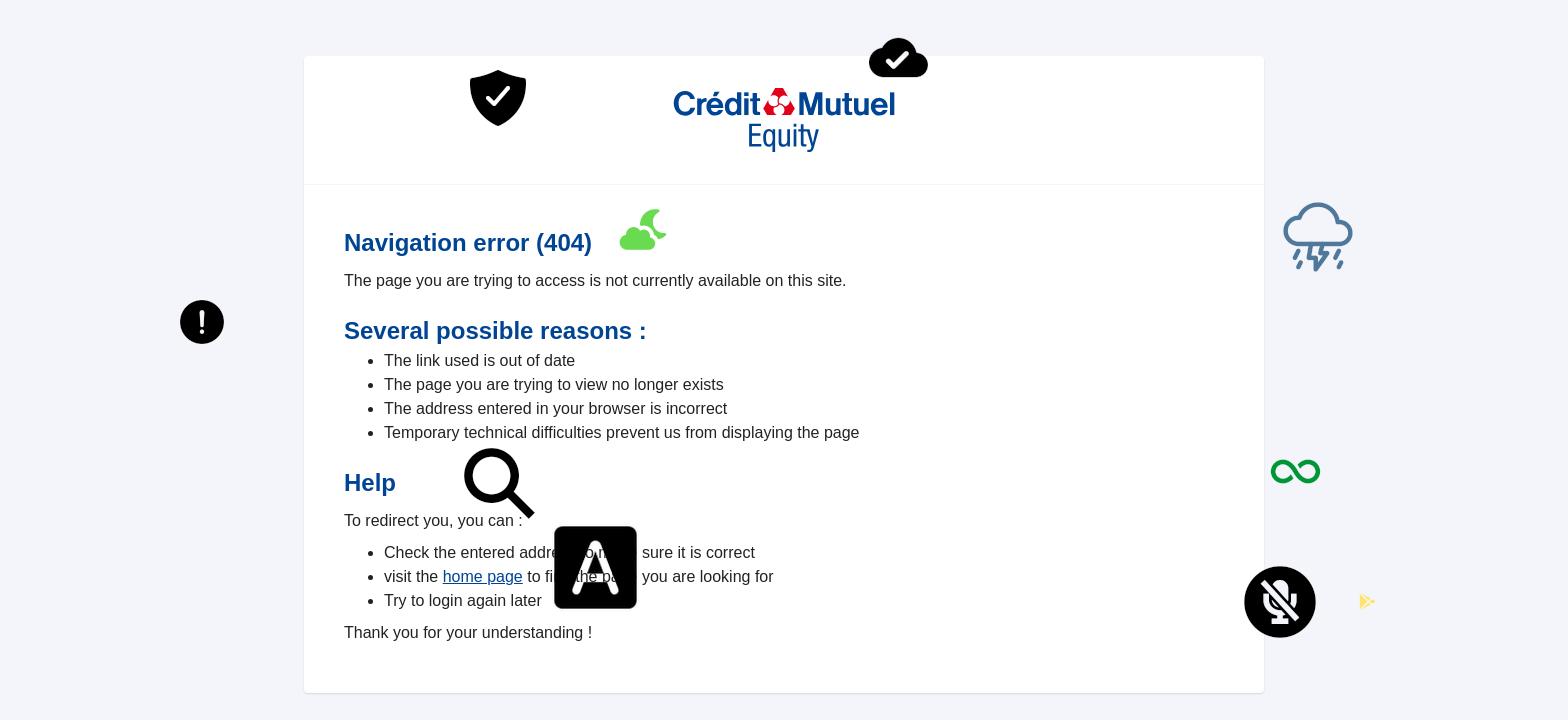  Describe the element at coordinates (1295, 471) in the screenshot. I see `toggle infinite loop or repeat mode` at that location.